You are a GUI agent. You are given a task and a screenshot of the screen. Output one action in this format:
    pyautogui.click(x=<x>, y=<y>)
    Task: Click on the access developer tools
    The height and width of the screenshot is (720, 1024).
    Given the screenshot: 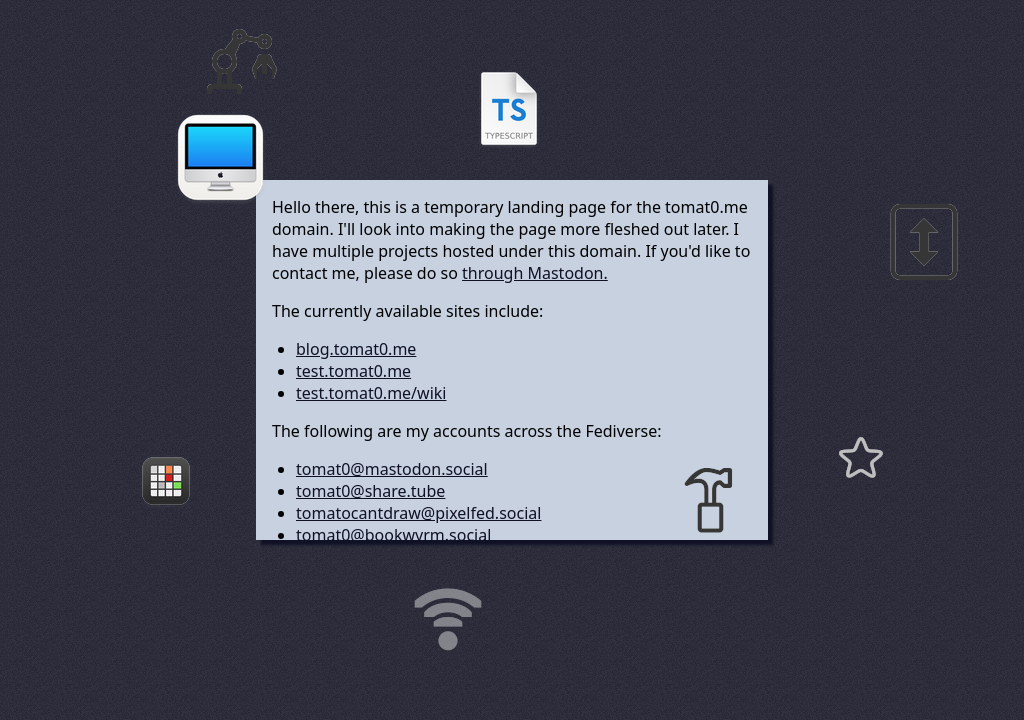 What is the action you would take?
    pyautogui.click(x=710, y=502)
    